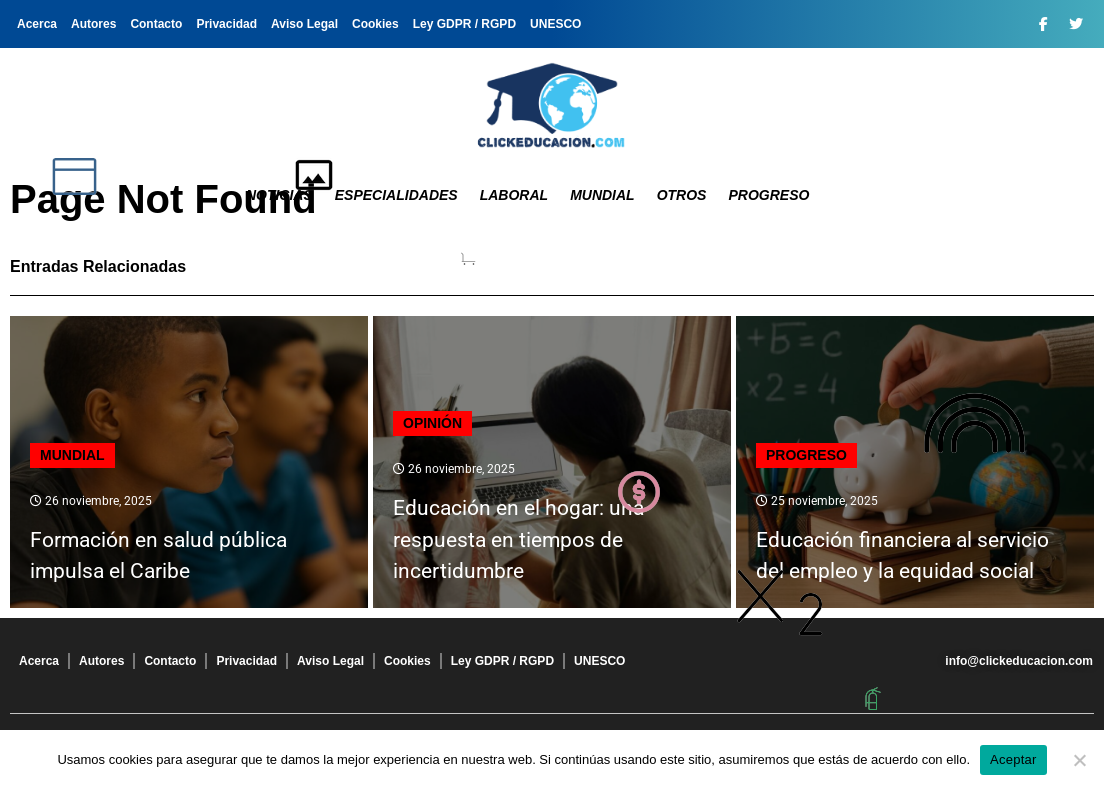 This screenshot has width=1104, height=791. What do you see at coordinates (974, 426) in the screenshot?
I see `indicates pride or LGBTQ+ related content` at bounding box center [974, 426].